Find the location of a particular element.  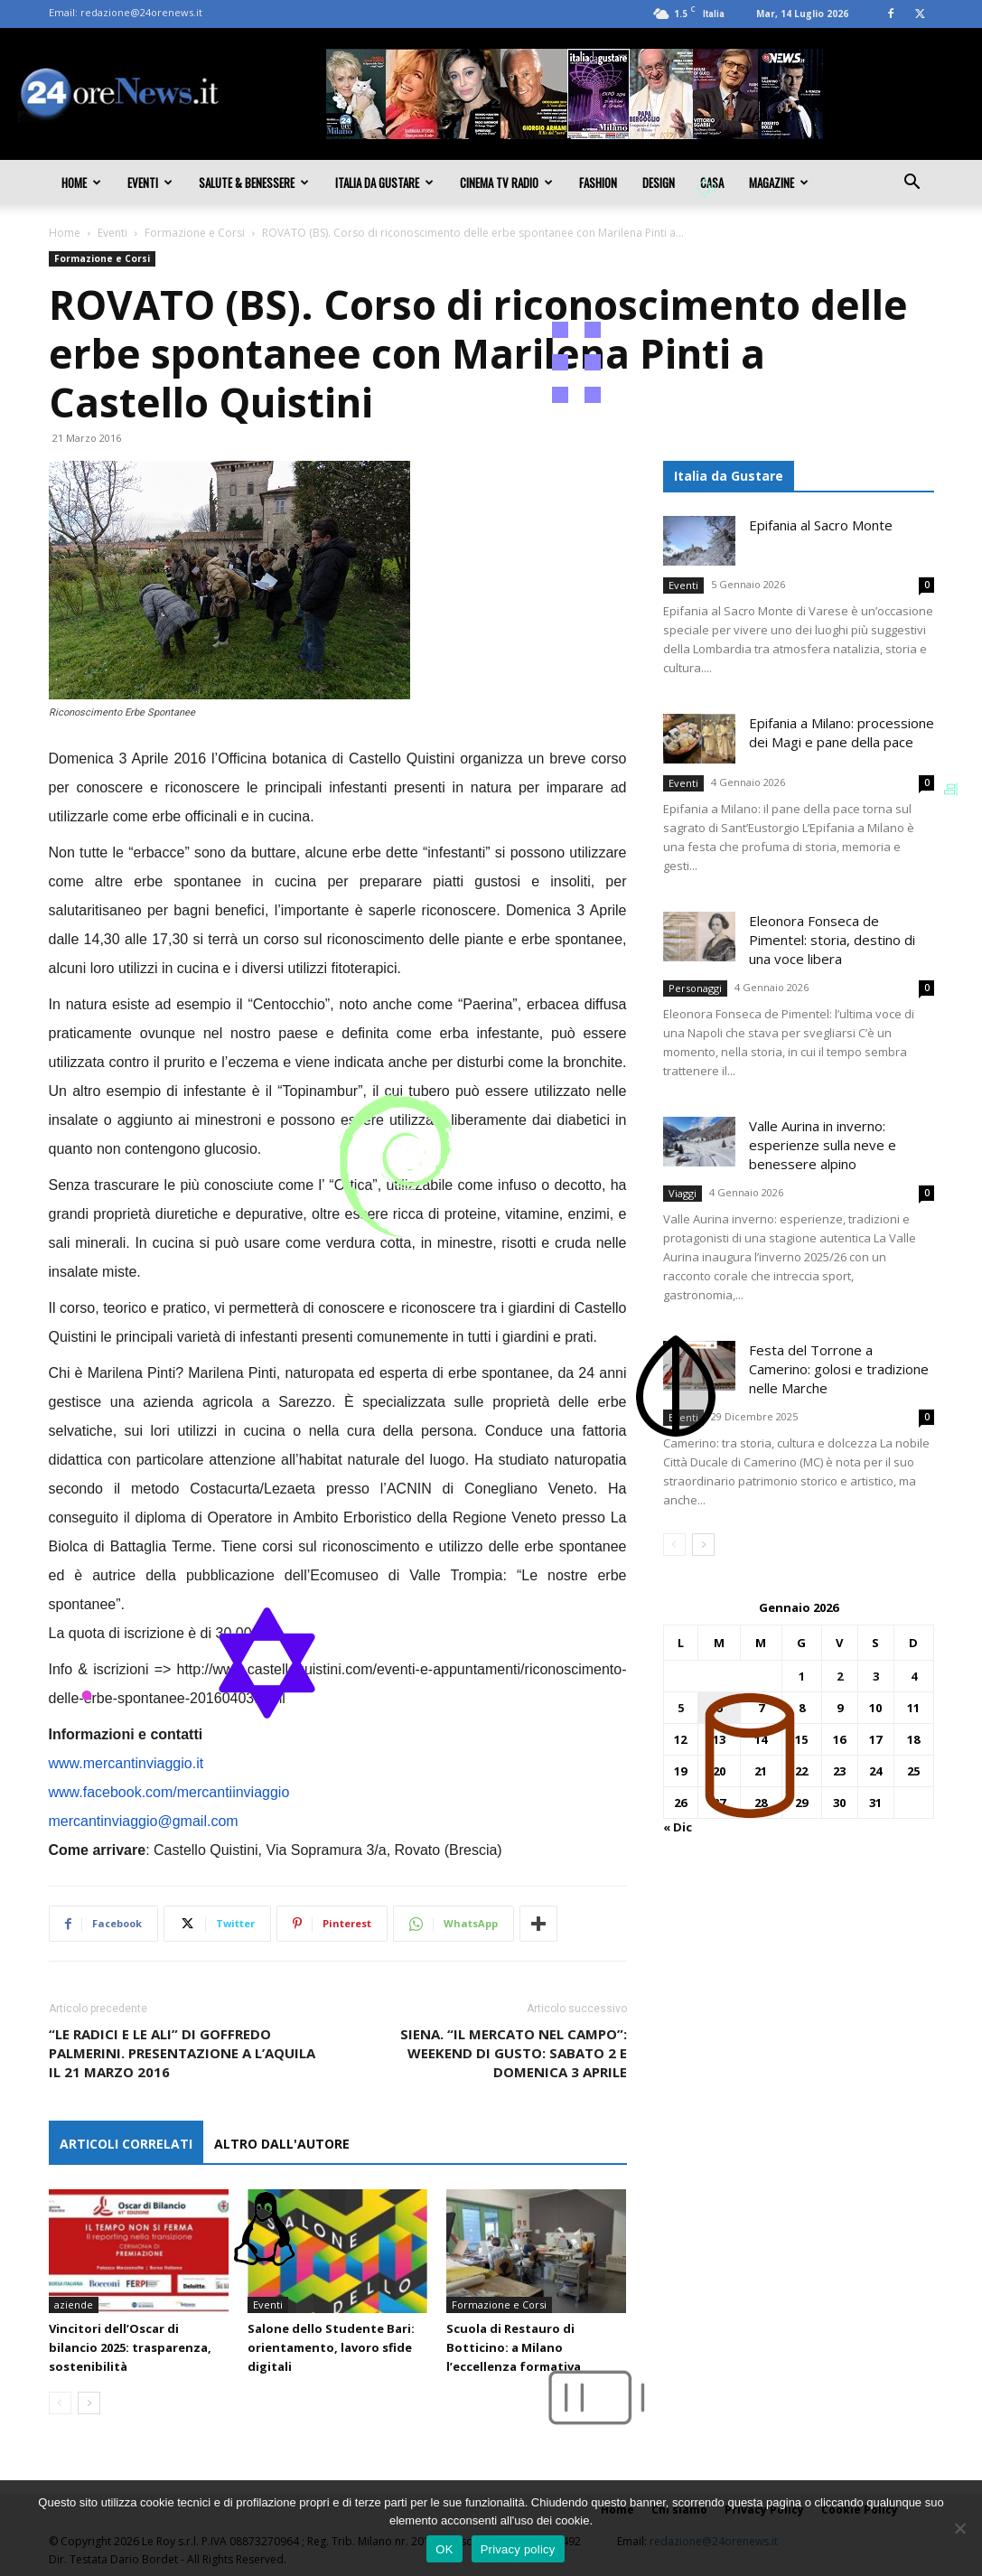

no wifi signal available is located at coordinates (87, 1656).